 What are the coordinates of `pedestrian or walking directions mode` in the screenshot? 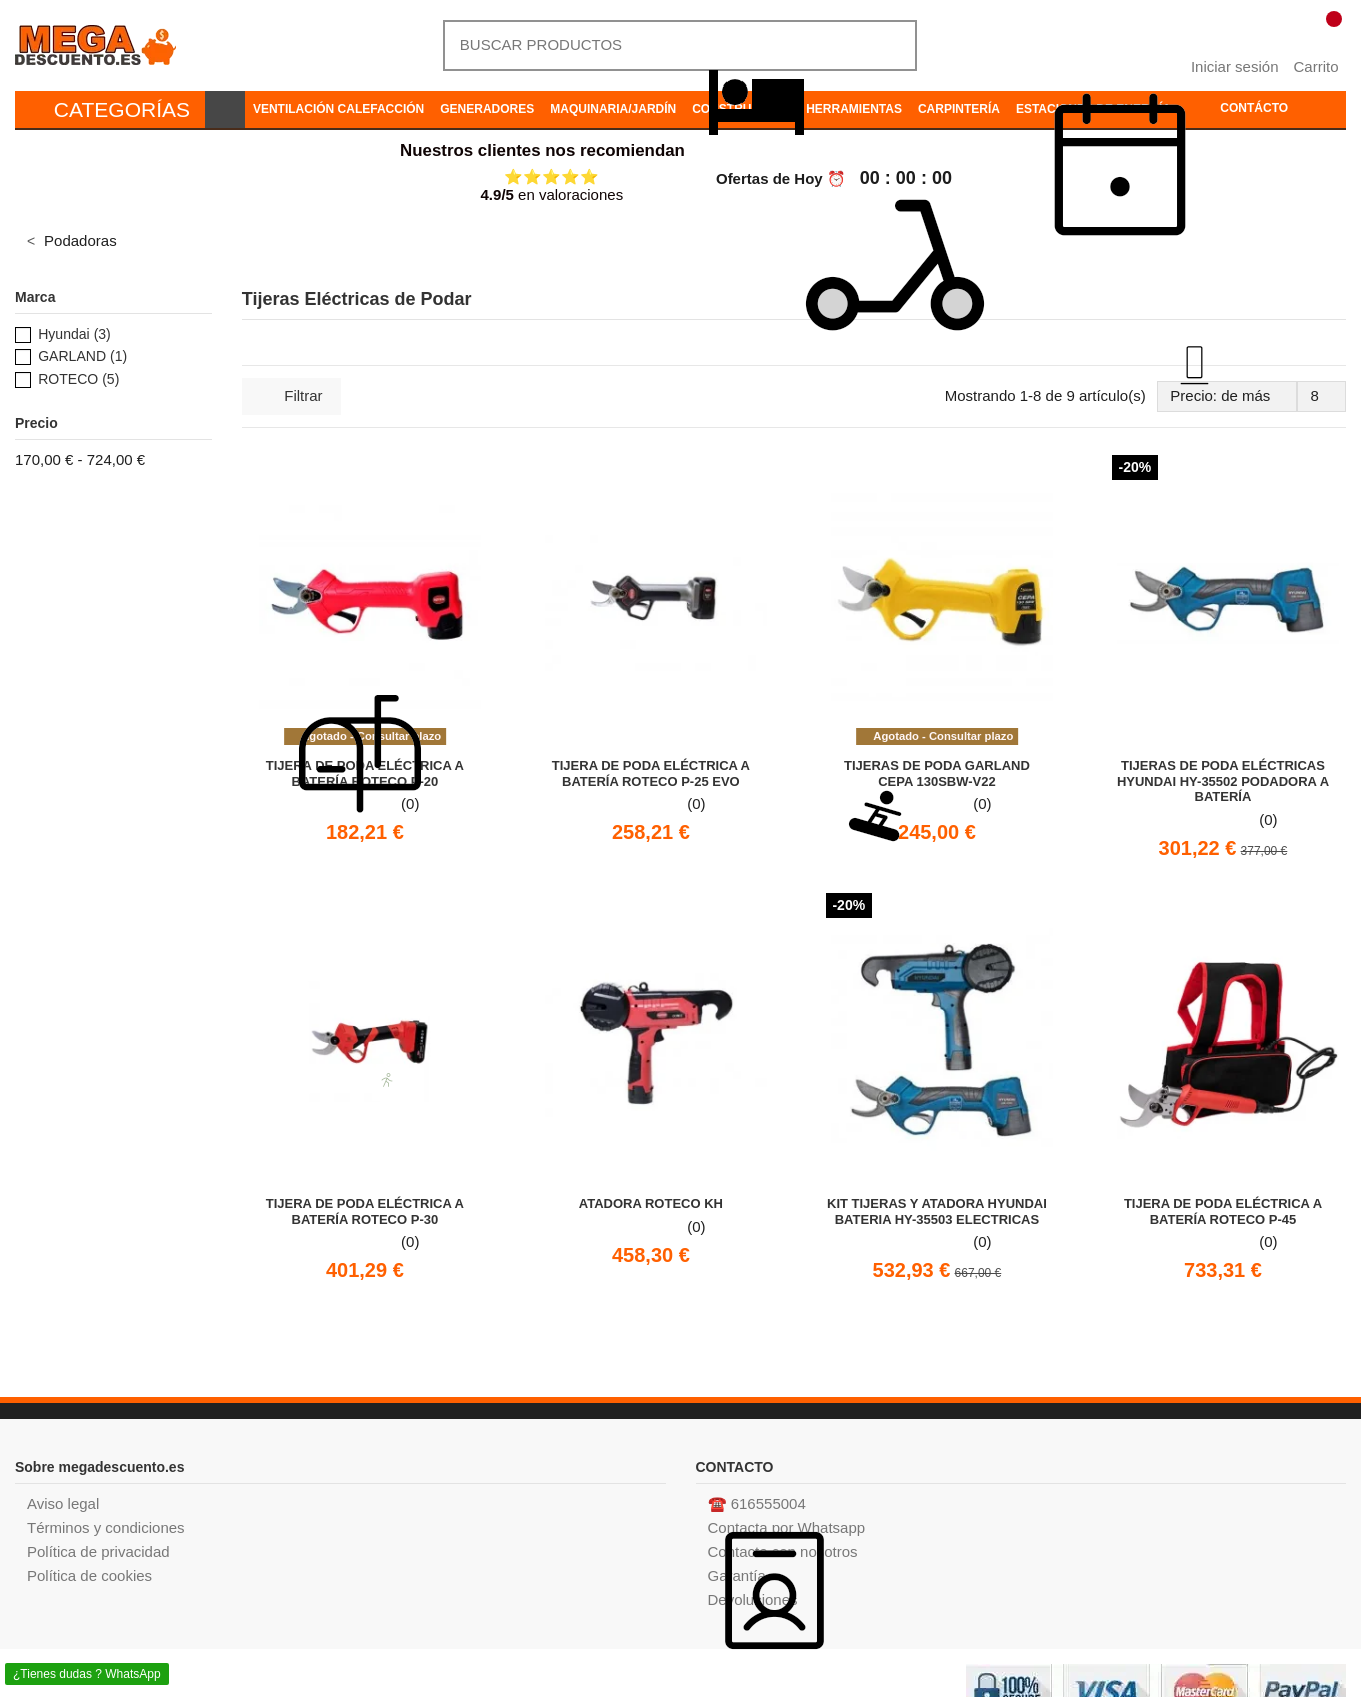 It's located at (387, 1080).